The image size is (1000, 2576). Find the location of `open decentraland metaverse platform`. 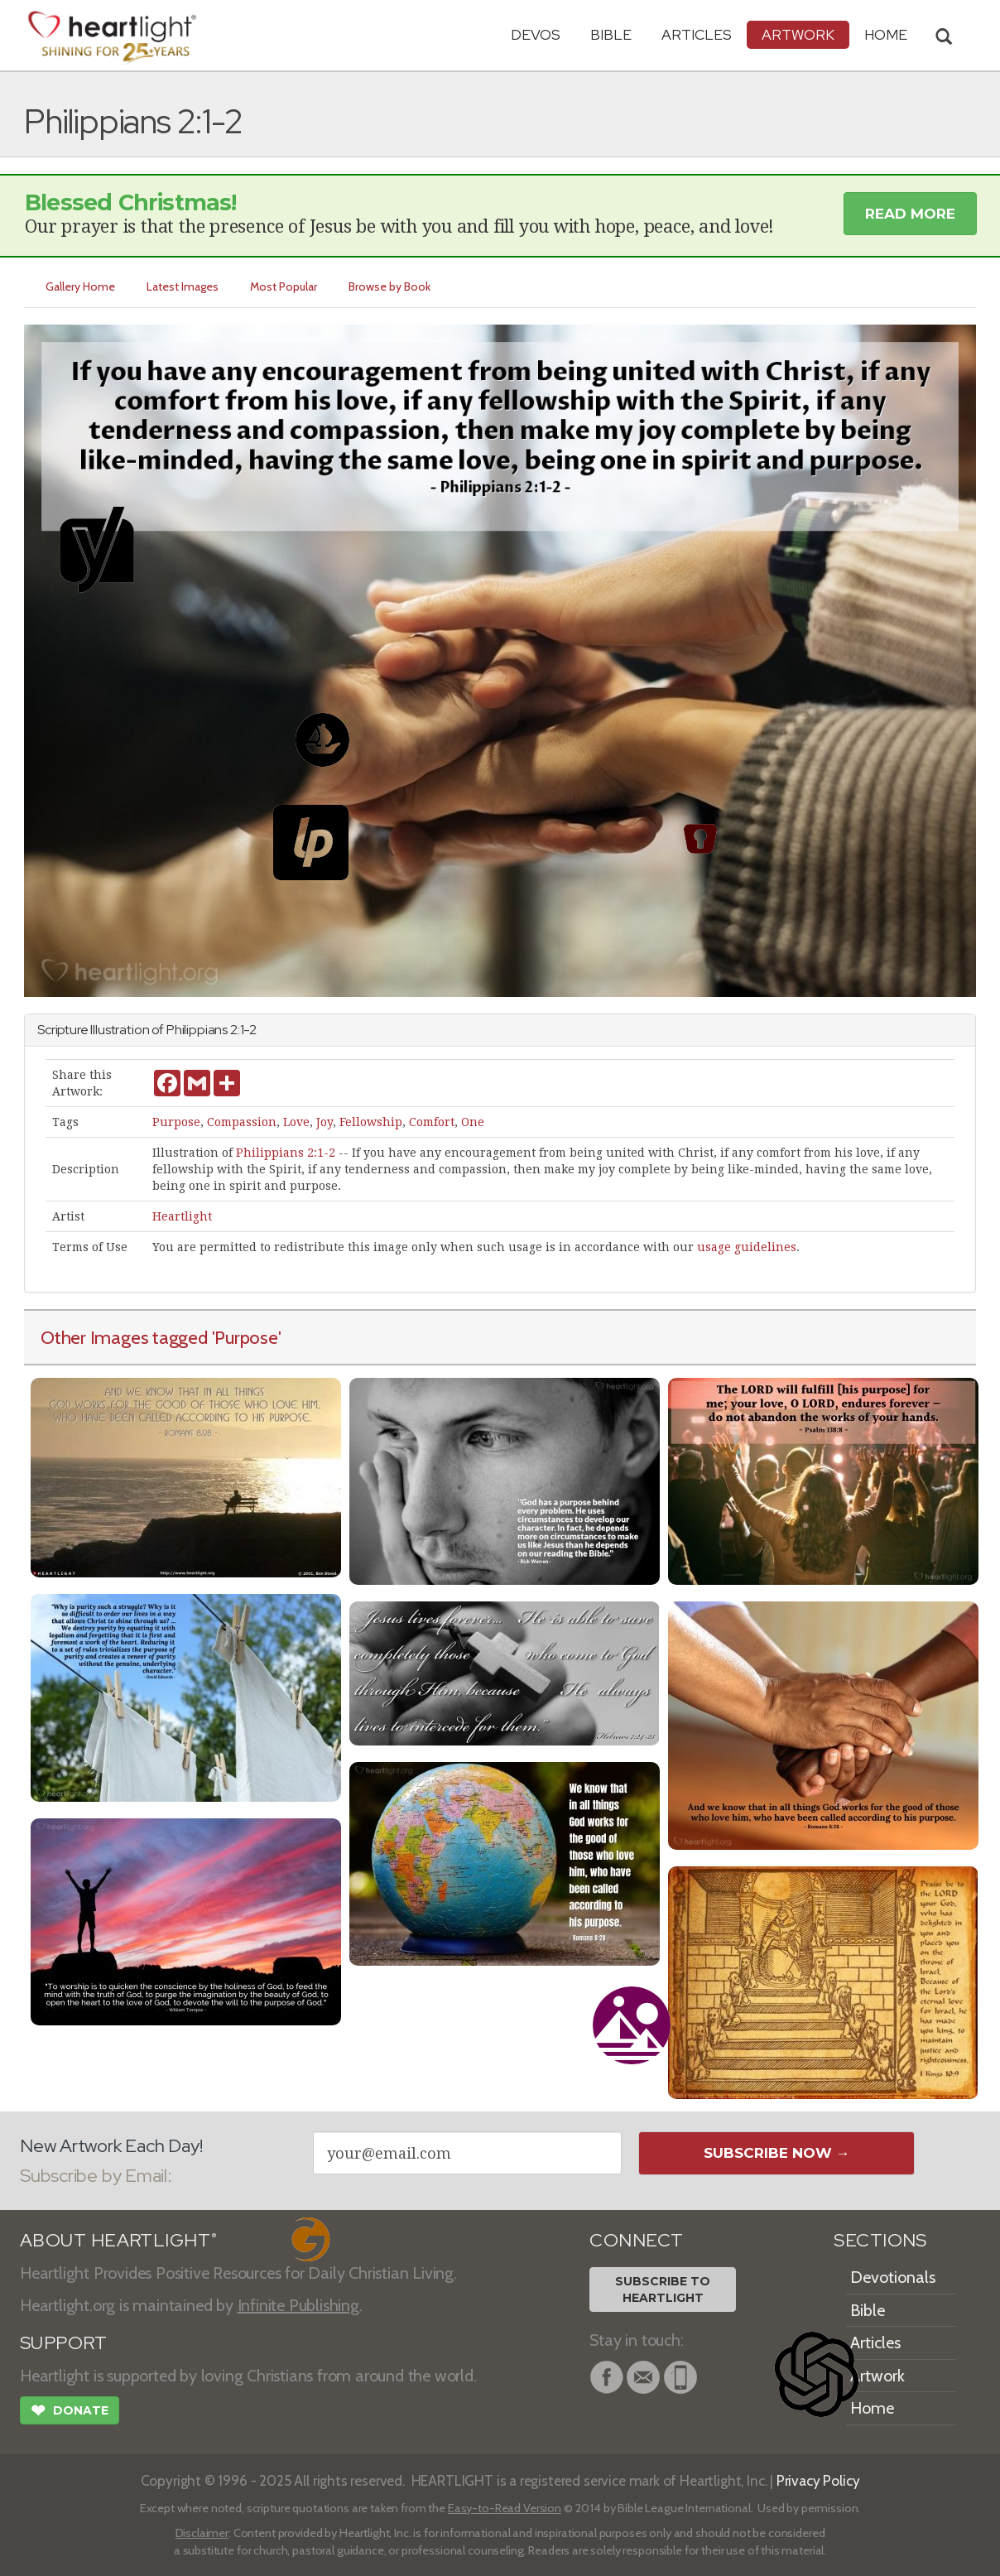

open decentraland metaverse platform is located at coordinates (632, 2025).